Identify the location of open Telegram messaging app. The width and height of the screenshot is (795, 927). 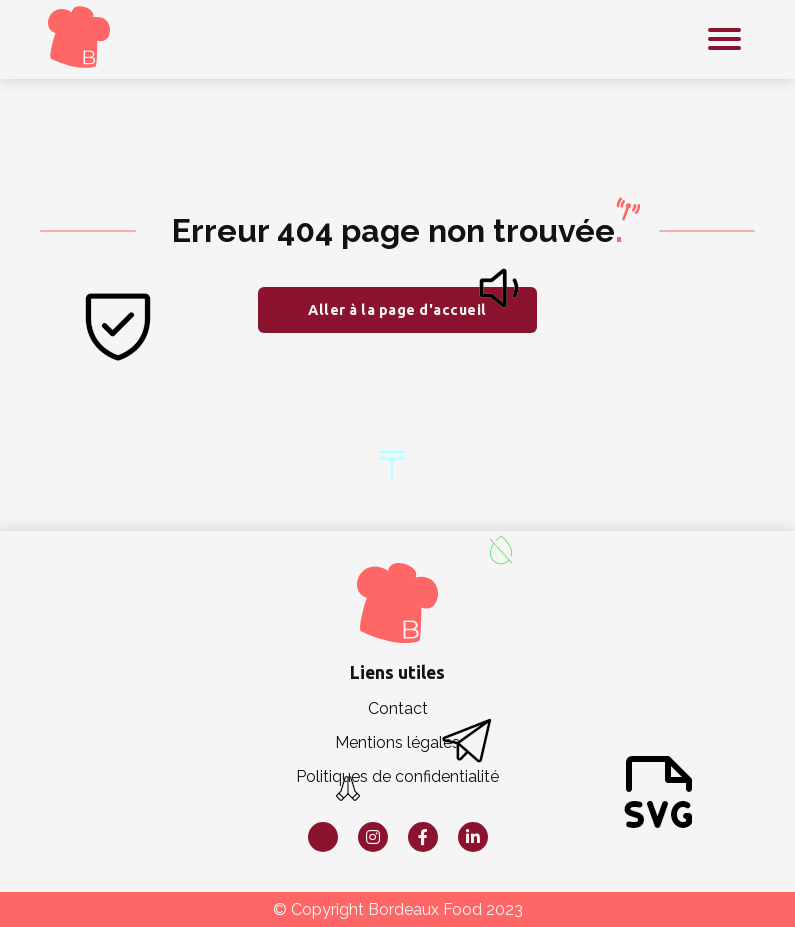
(468, 741).